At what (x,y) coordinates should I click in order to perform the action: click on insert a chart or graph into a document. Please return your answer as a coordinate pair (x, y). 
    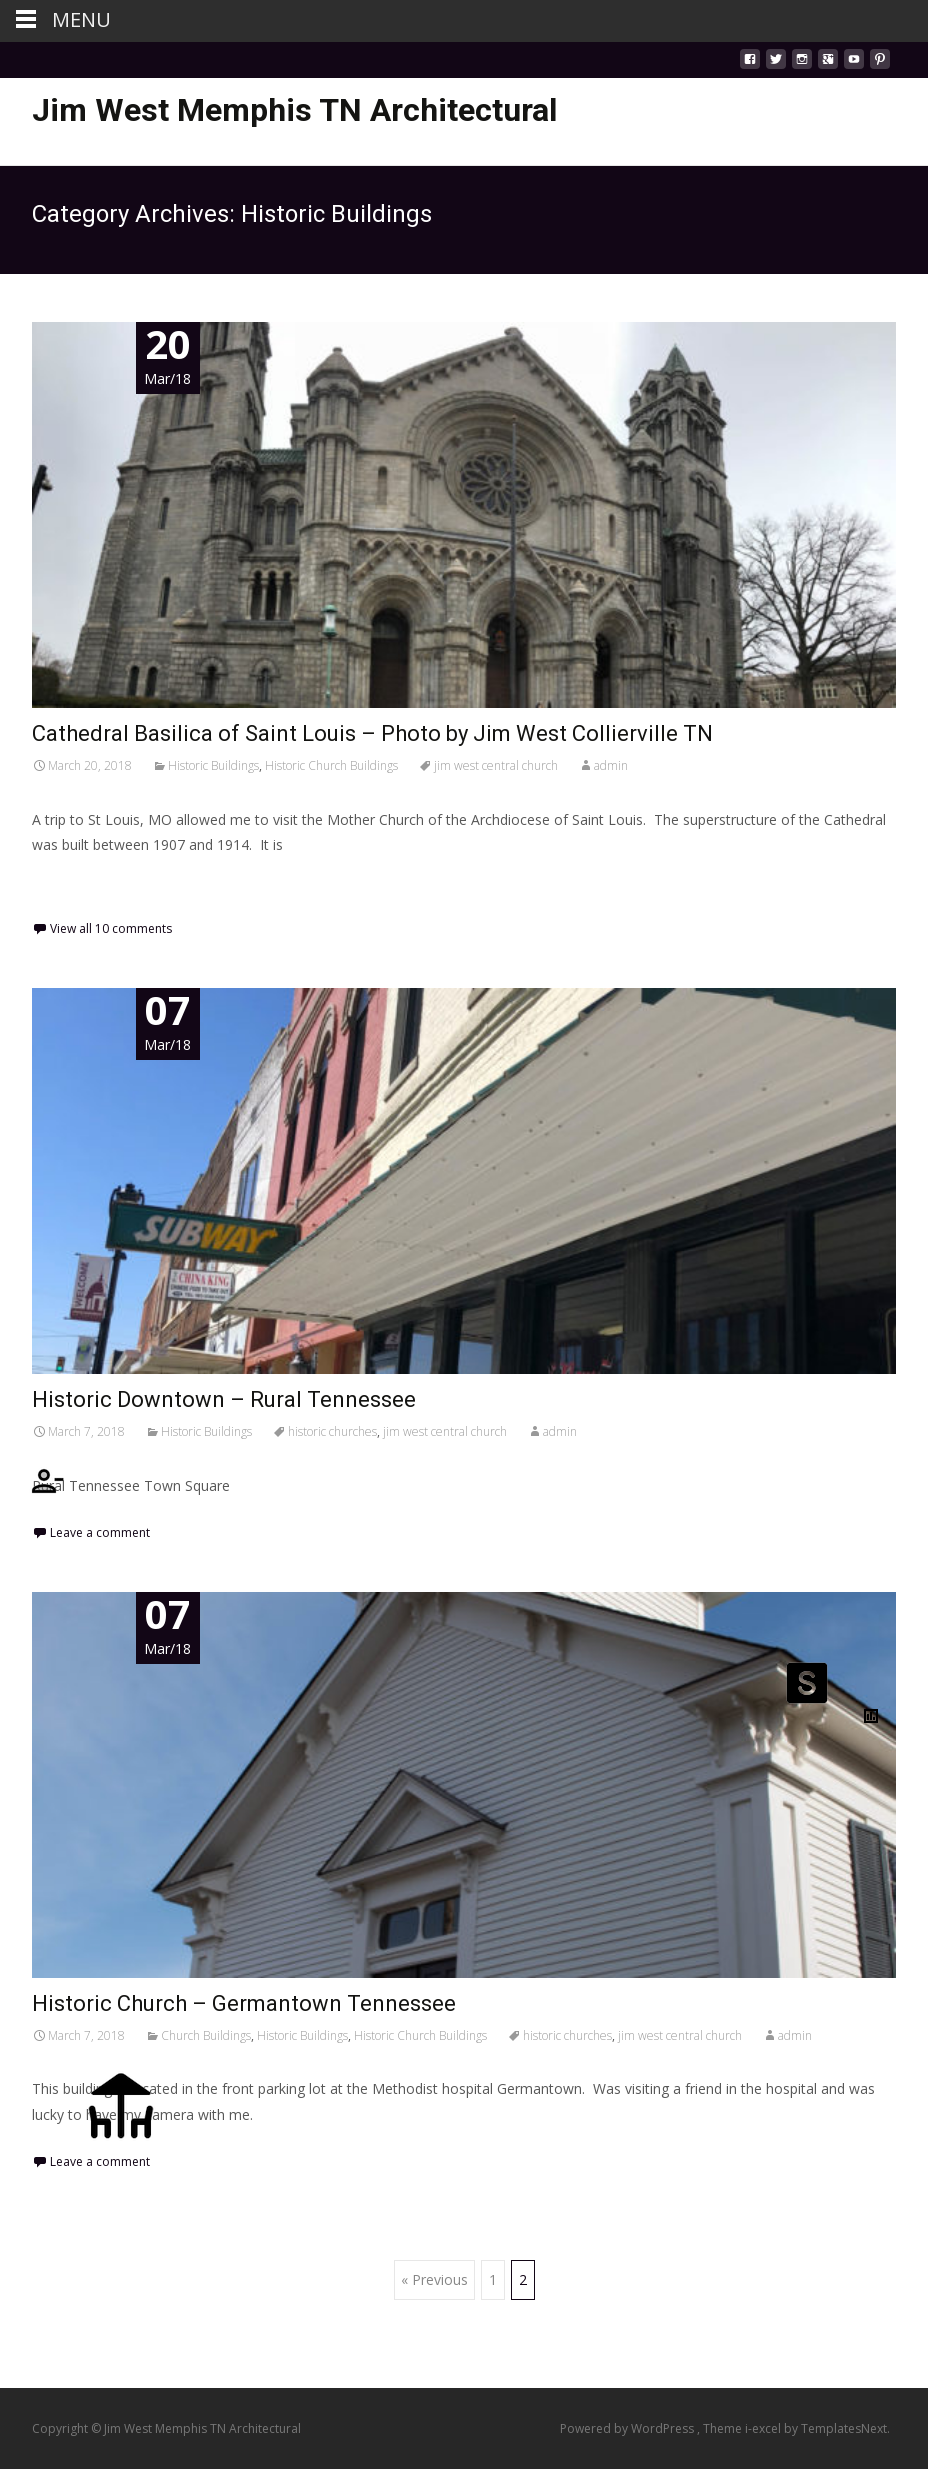
    Looking at the image, I should click on (871, 1716).